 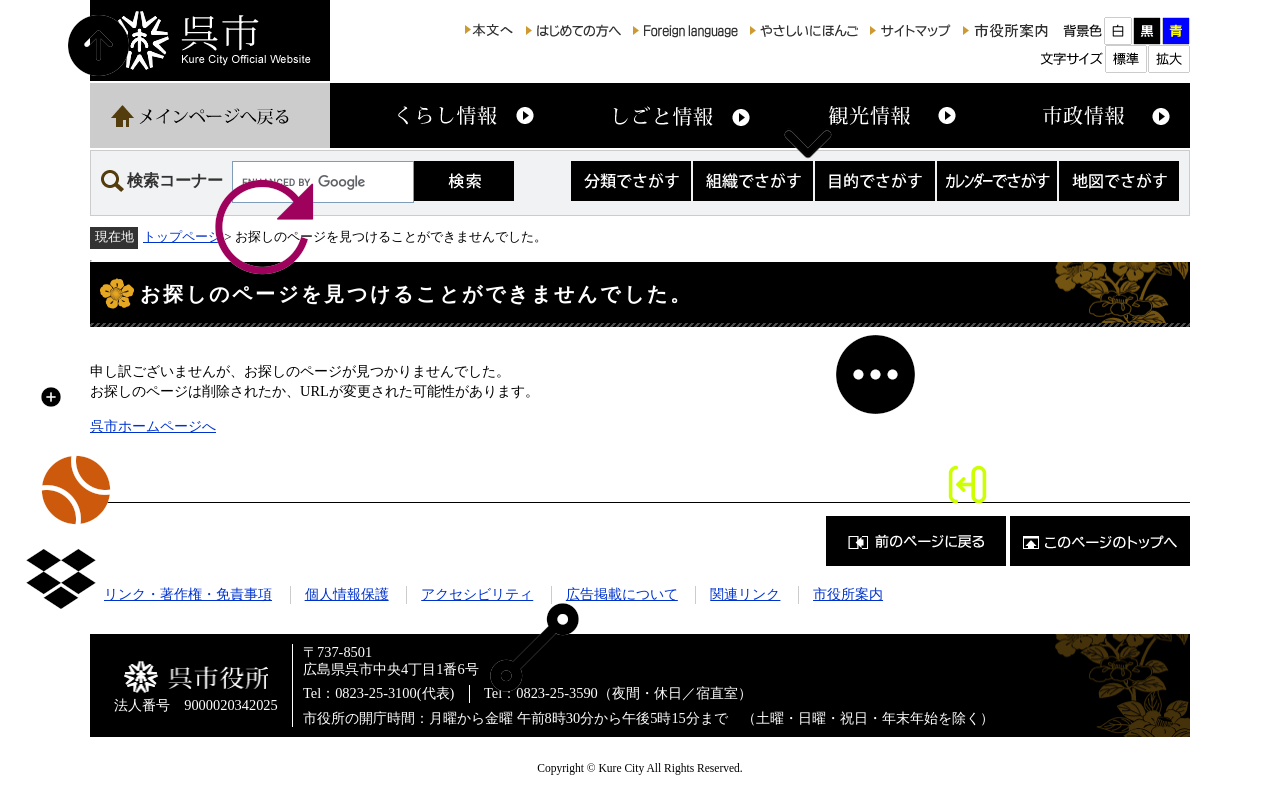 I want to click on access tennis or sports-related features, so click(x=76, y=490).